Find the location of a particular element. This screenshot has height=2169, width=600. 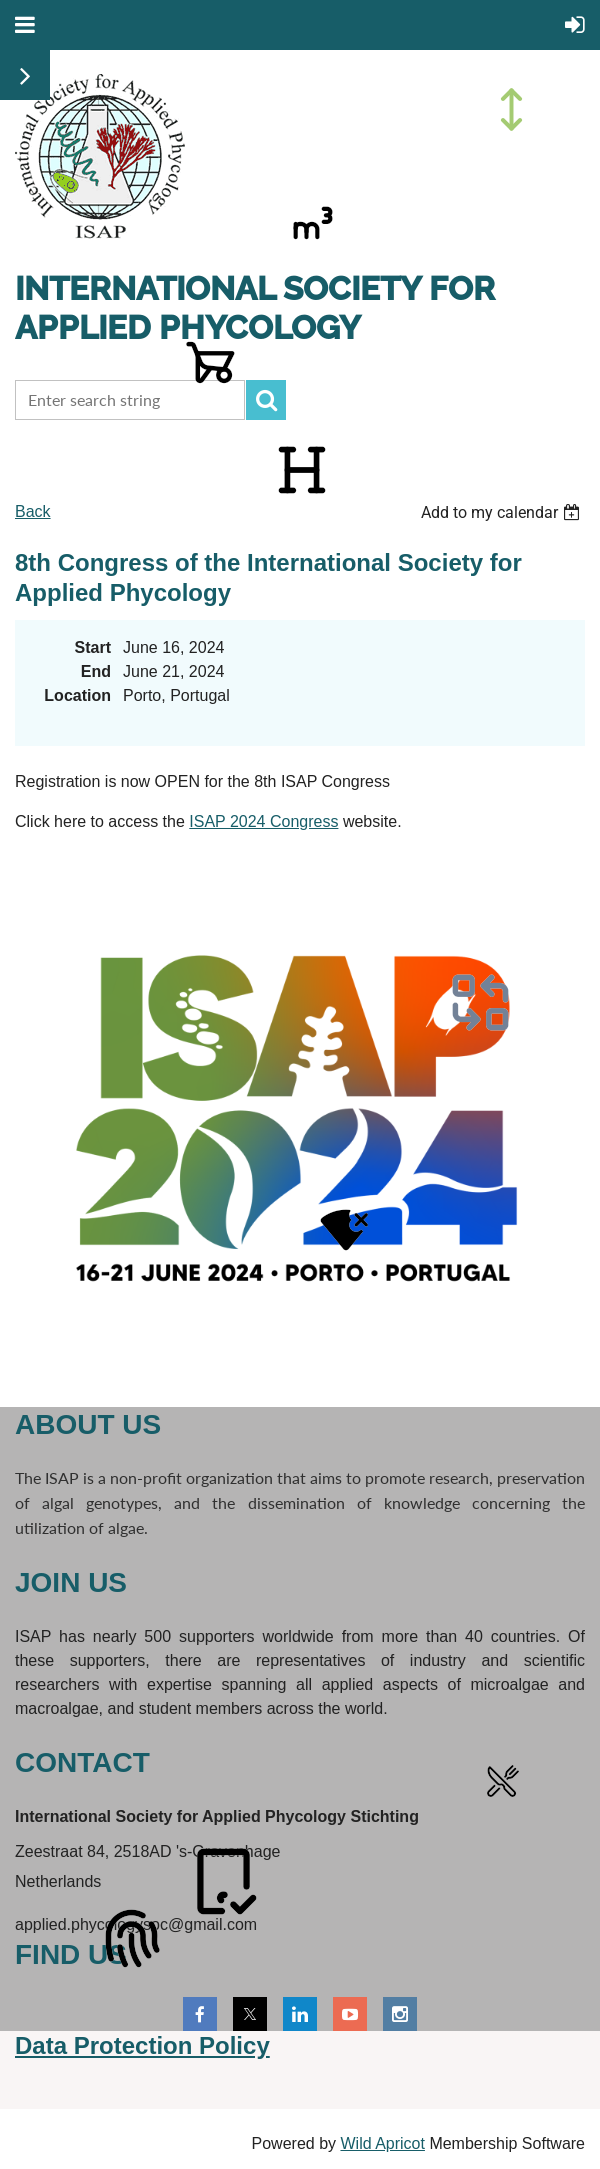

access gardening or outdoor supplies is located at coordinates (211, 362).